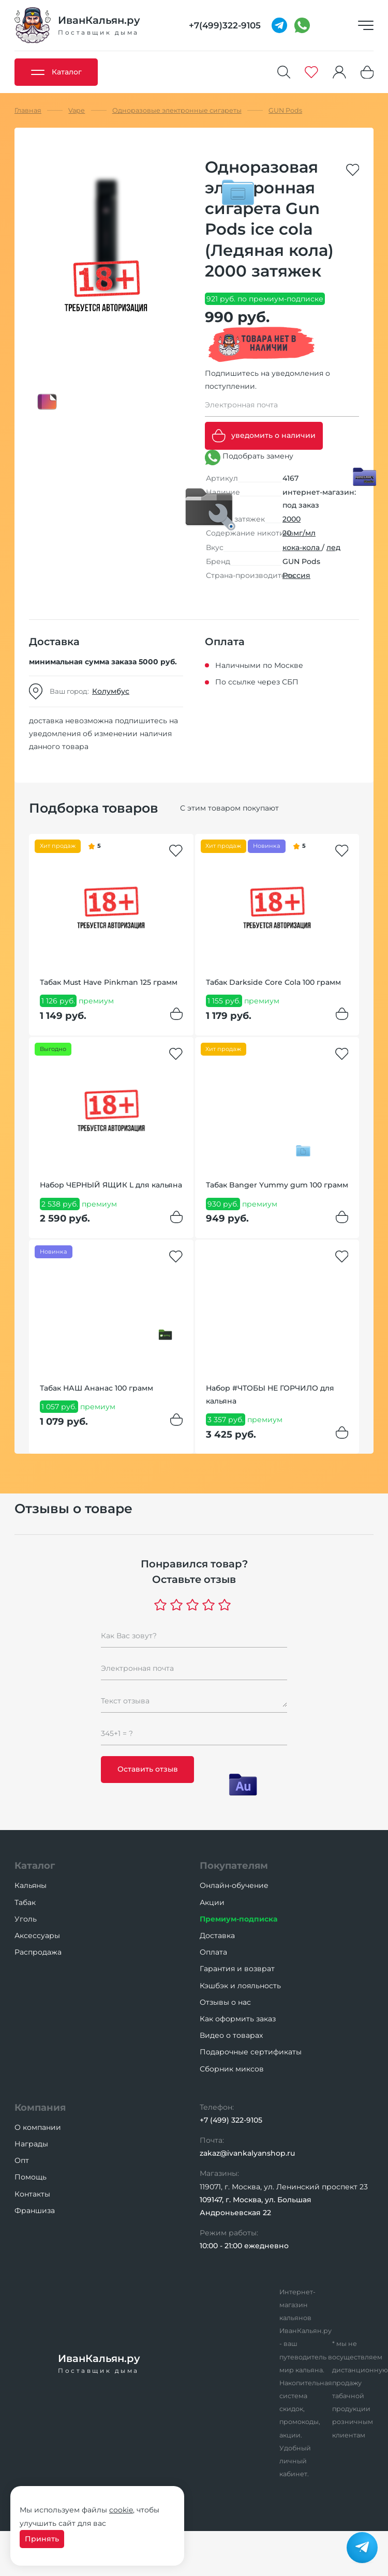  Describe the element at coordinates (47, 402) in the screenshot. I see `customize desktop theme settings` at that location.